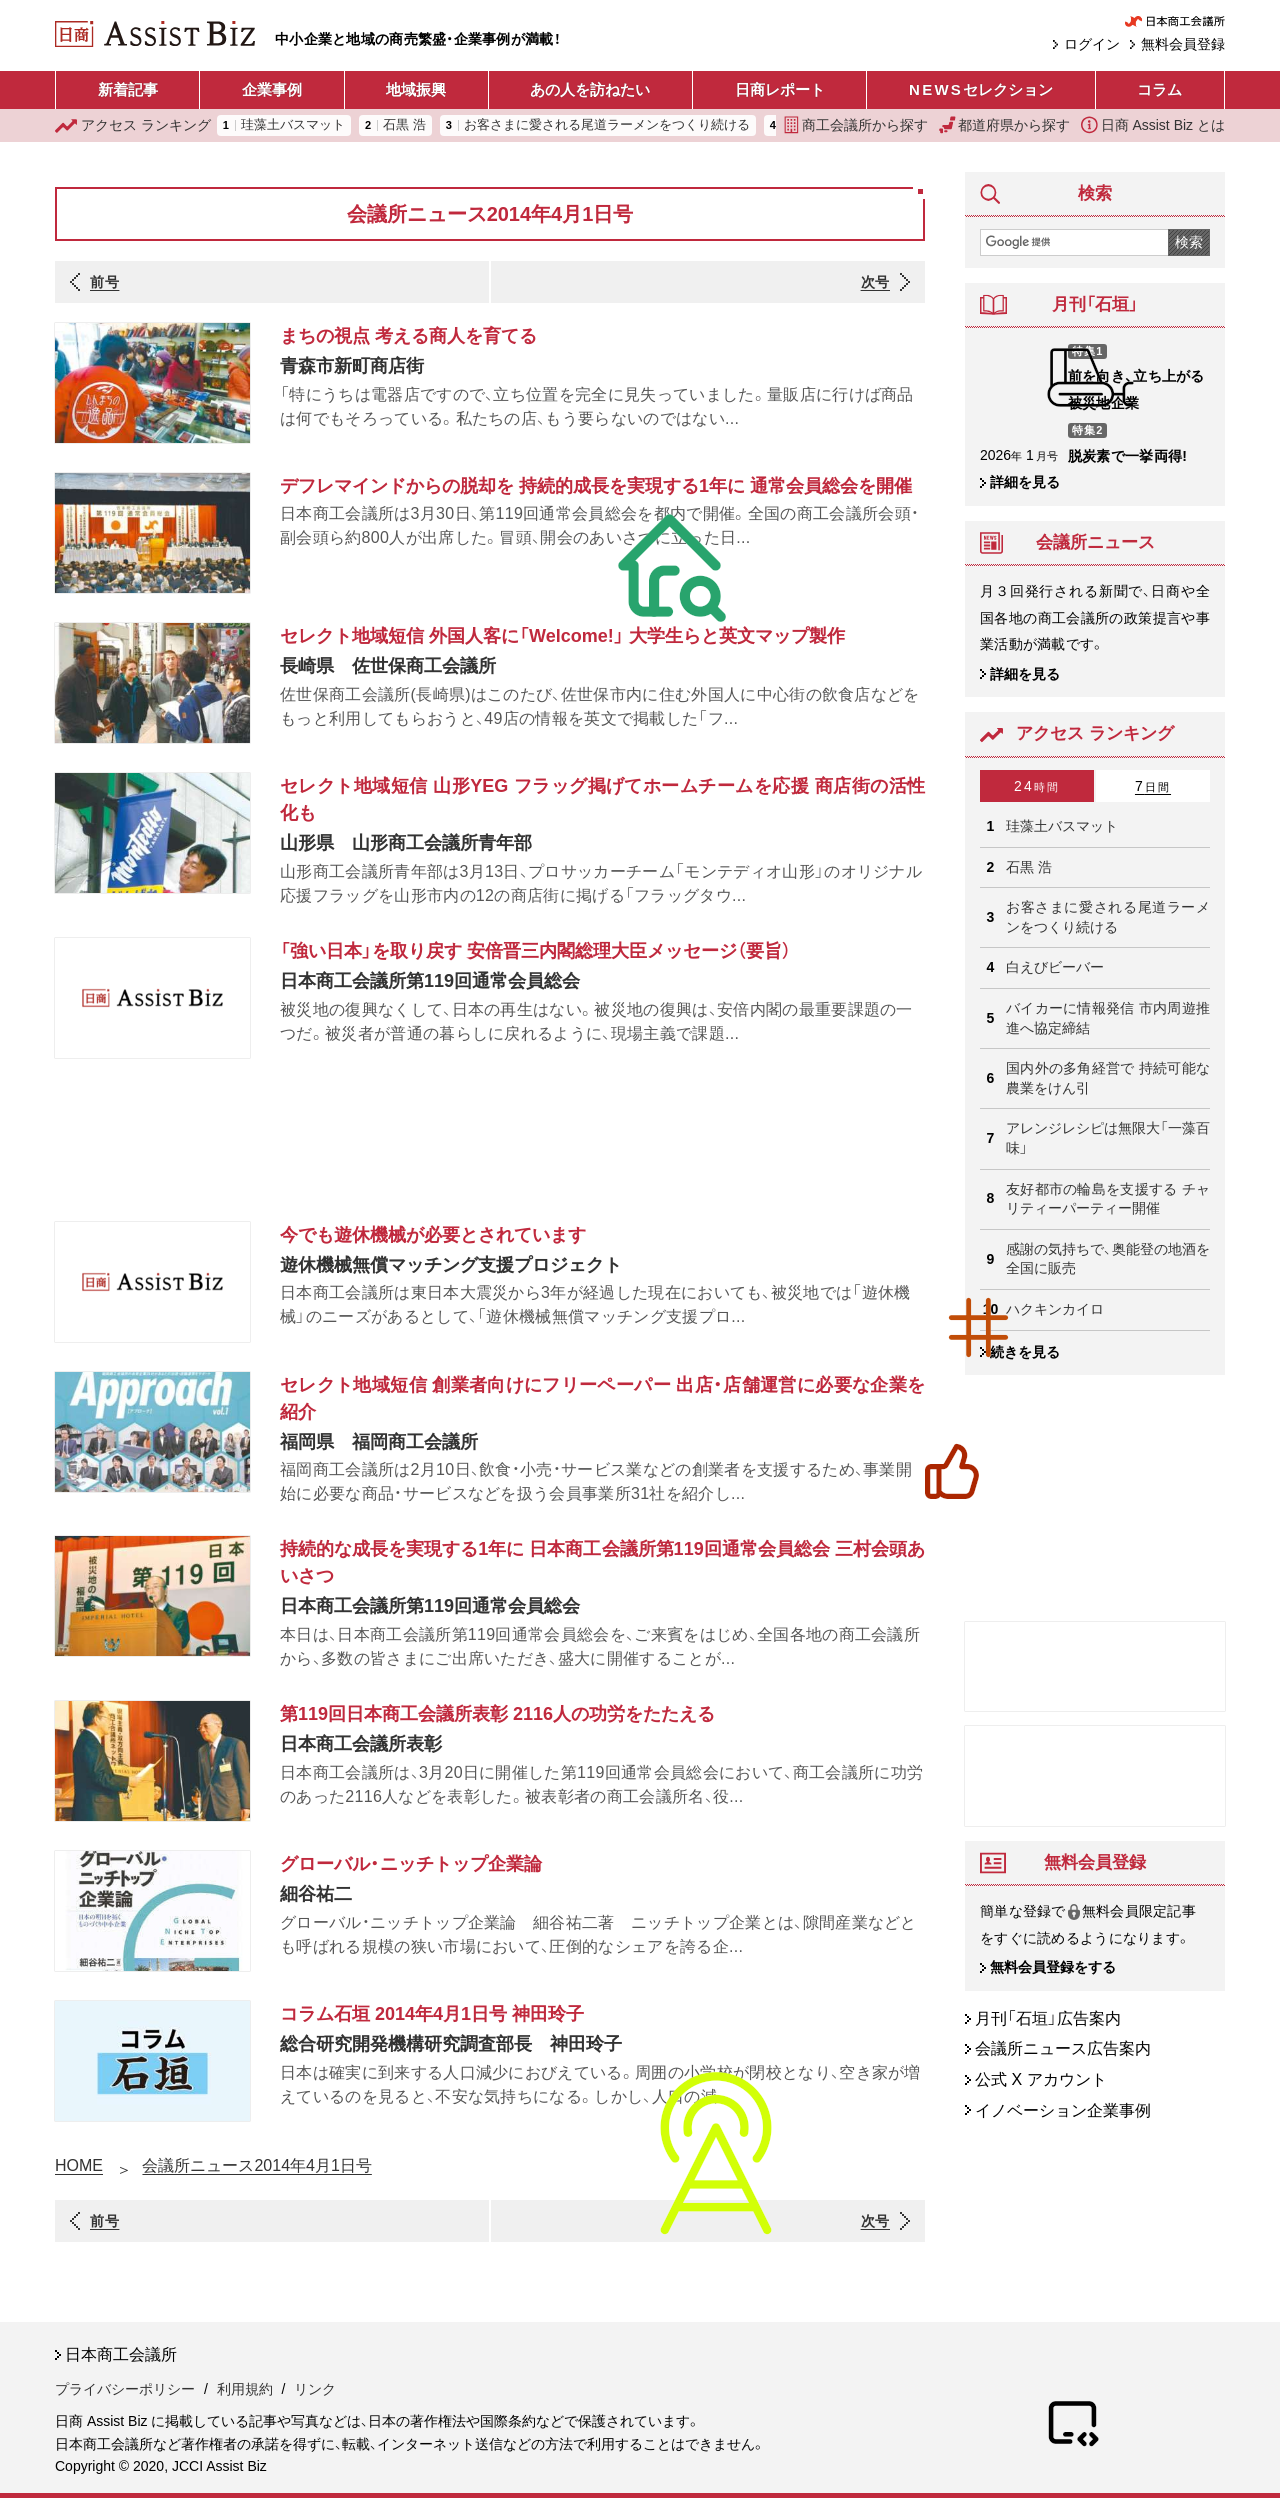 Image resolution: width=1280 pixels, height=2498 pixels. Describe the element at coordinates (978, 1327) in the screenshot. I see `add or view hashtags` at that location.